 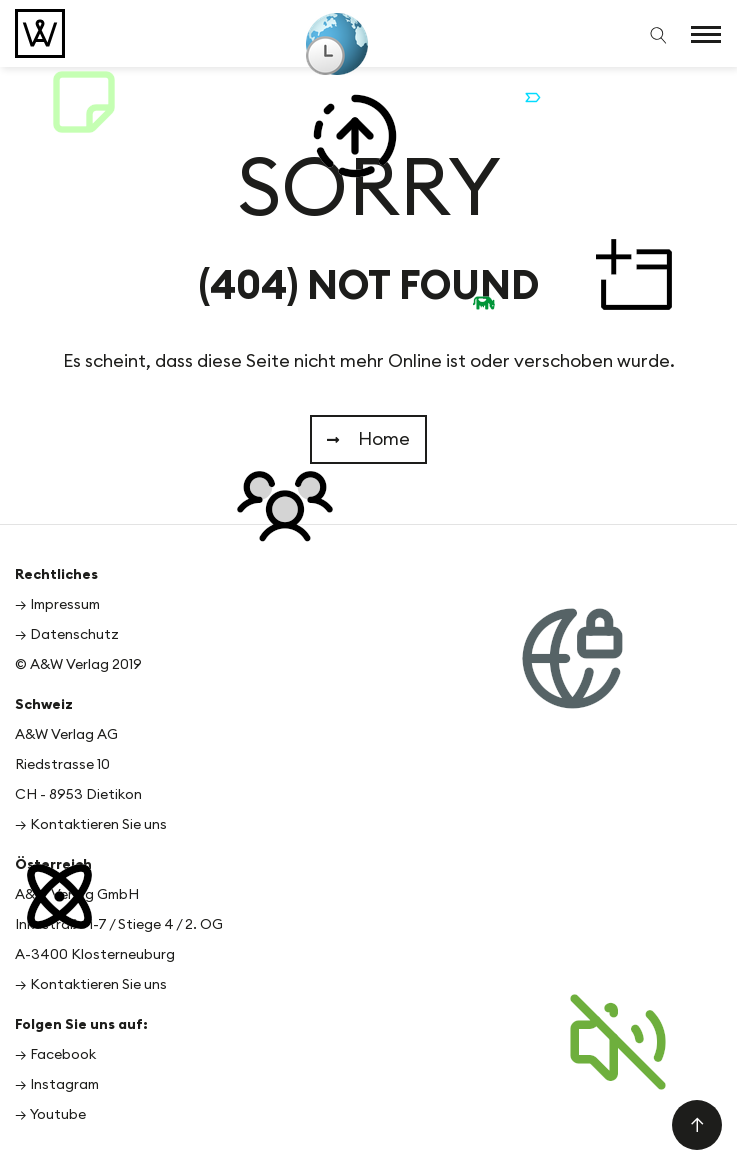 I want to click on mute audio or sound, so click(x=618, y=1042).